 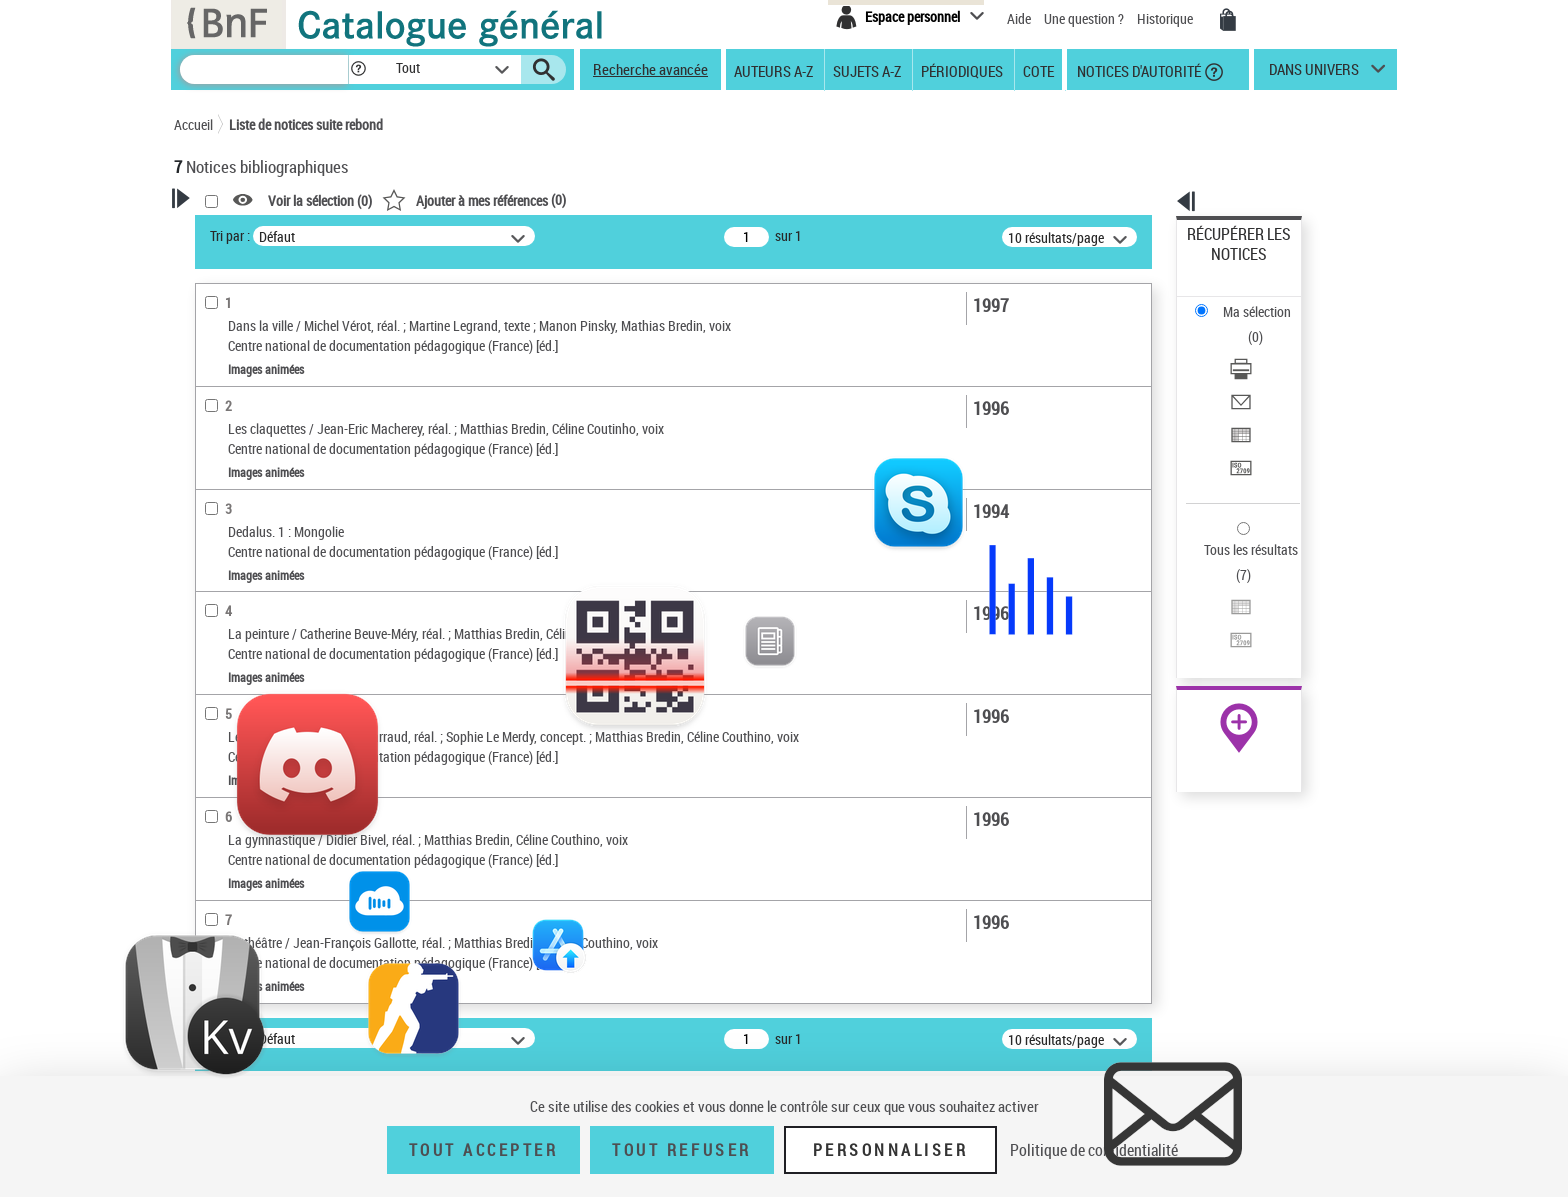 What do you see at coordinates (558, 945) in the screenshot?
I see `check for and install system software updates` at bounding box center [558, 945].